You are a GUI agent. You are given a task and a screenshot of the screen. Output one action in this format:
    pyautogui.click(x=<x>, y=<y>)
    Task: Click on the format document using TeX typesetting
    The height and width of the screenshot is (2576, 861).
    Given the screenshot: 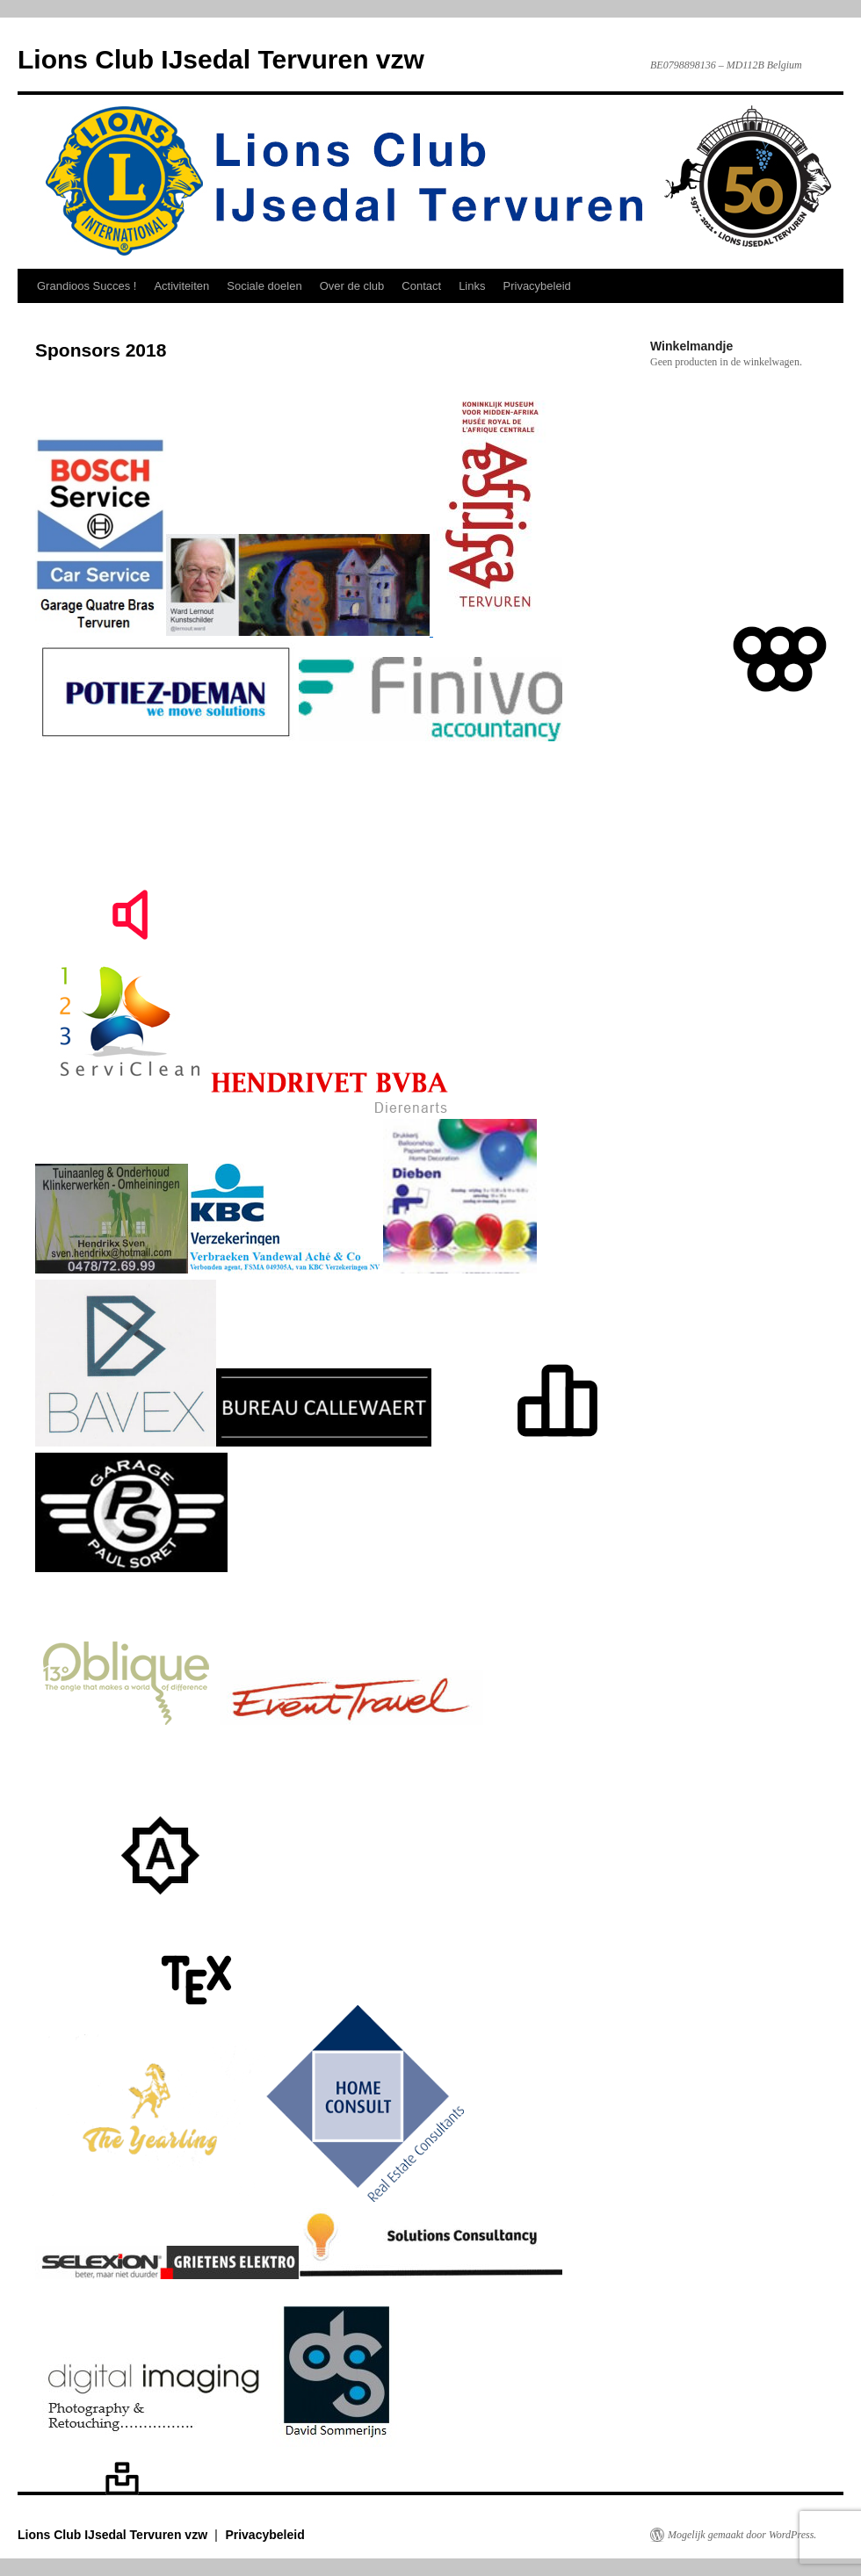 What is the action you would take?
    pyautogui.click(x=196, y=1976)
    